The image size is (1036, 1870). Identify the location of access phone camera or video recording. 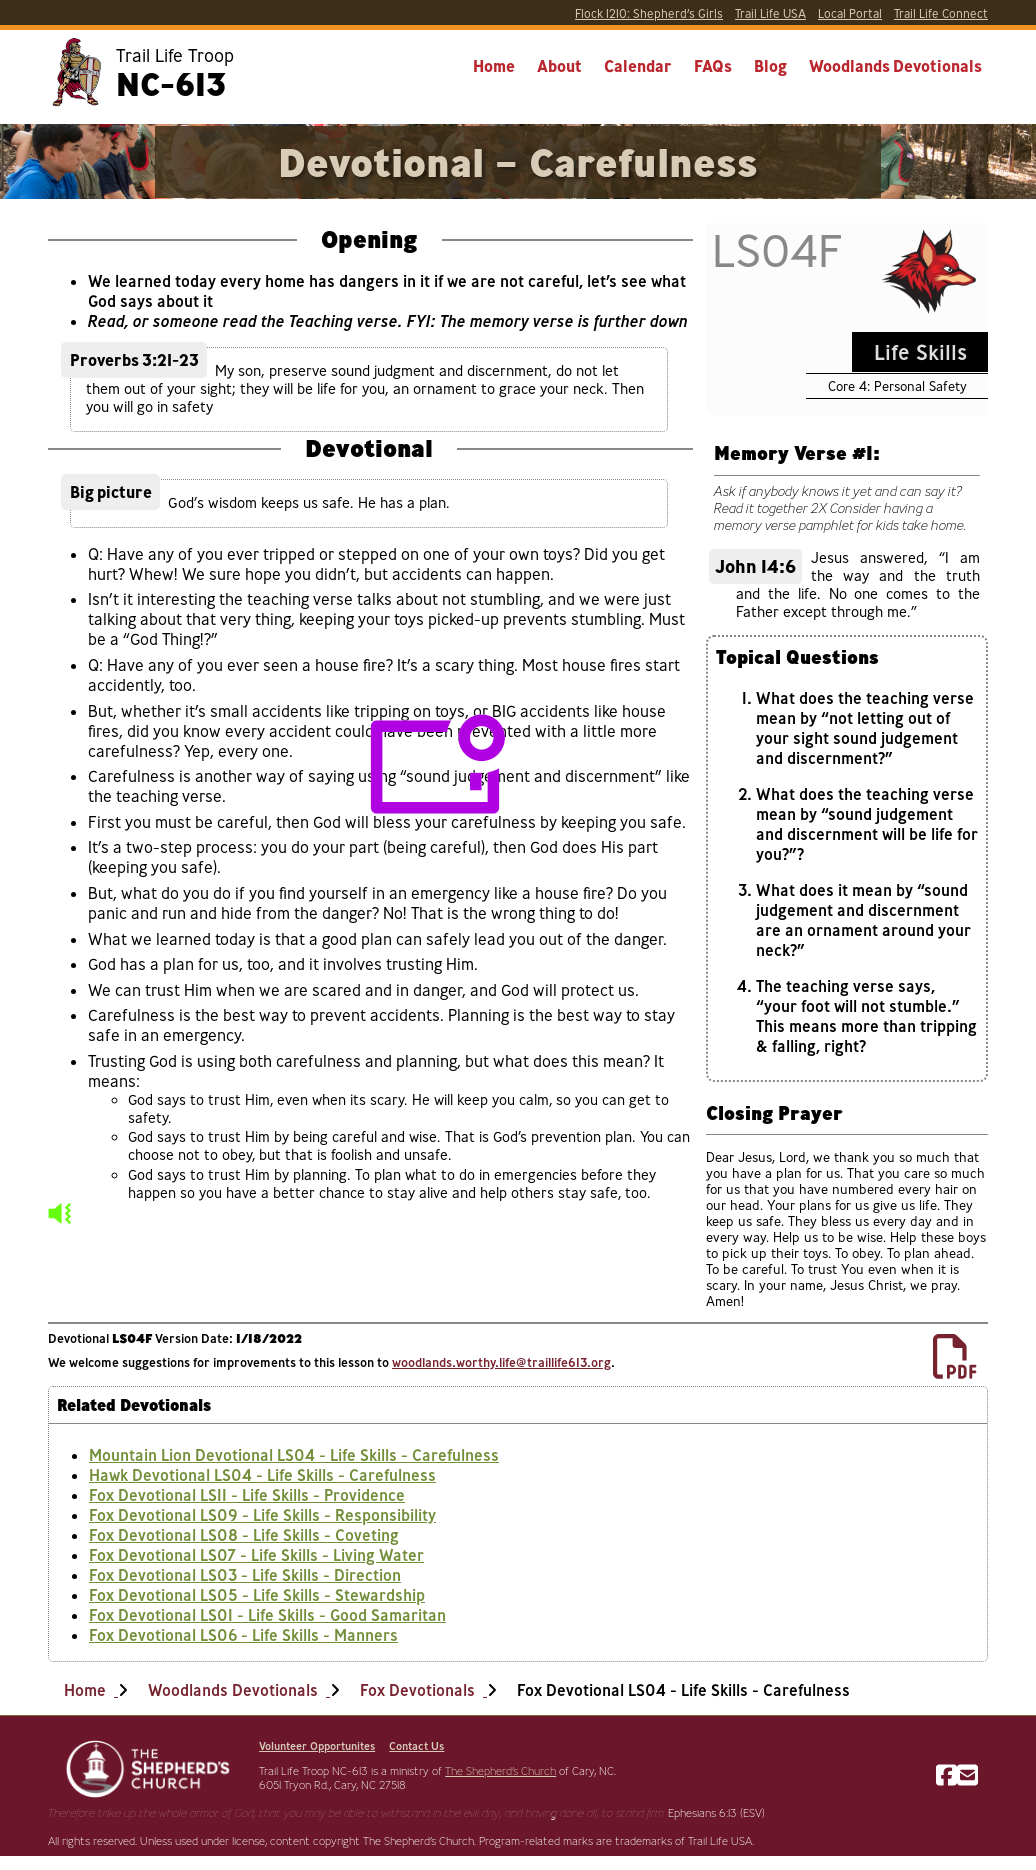
(435, 767).